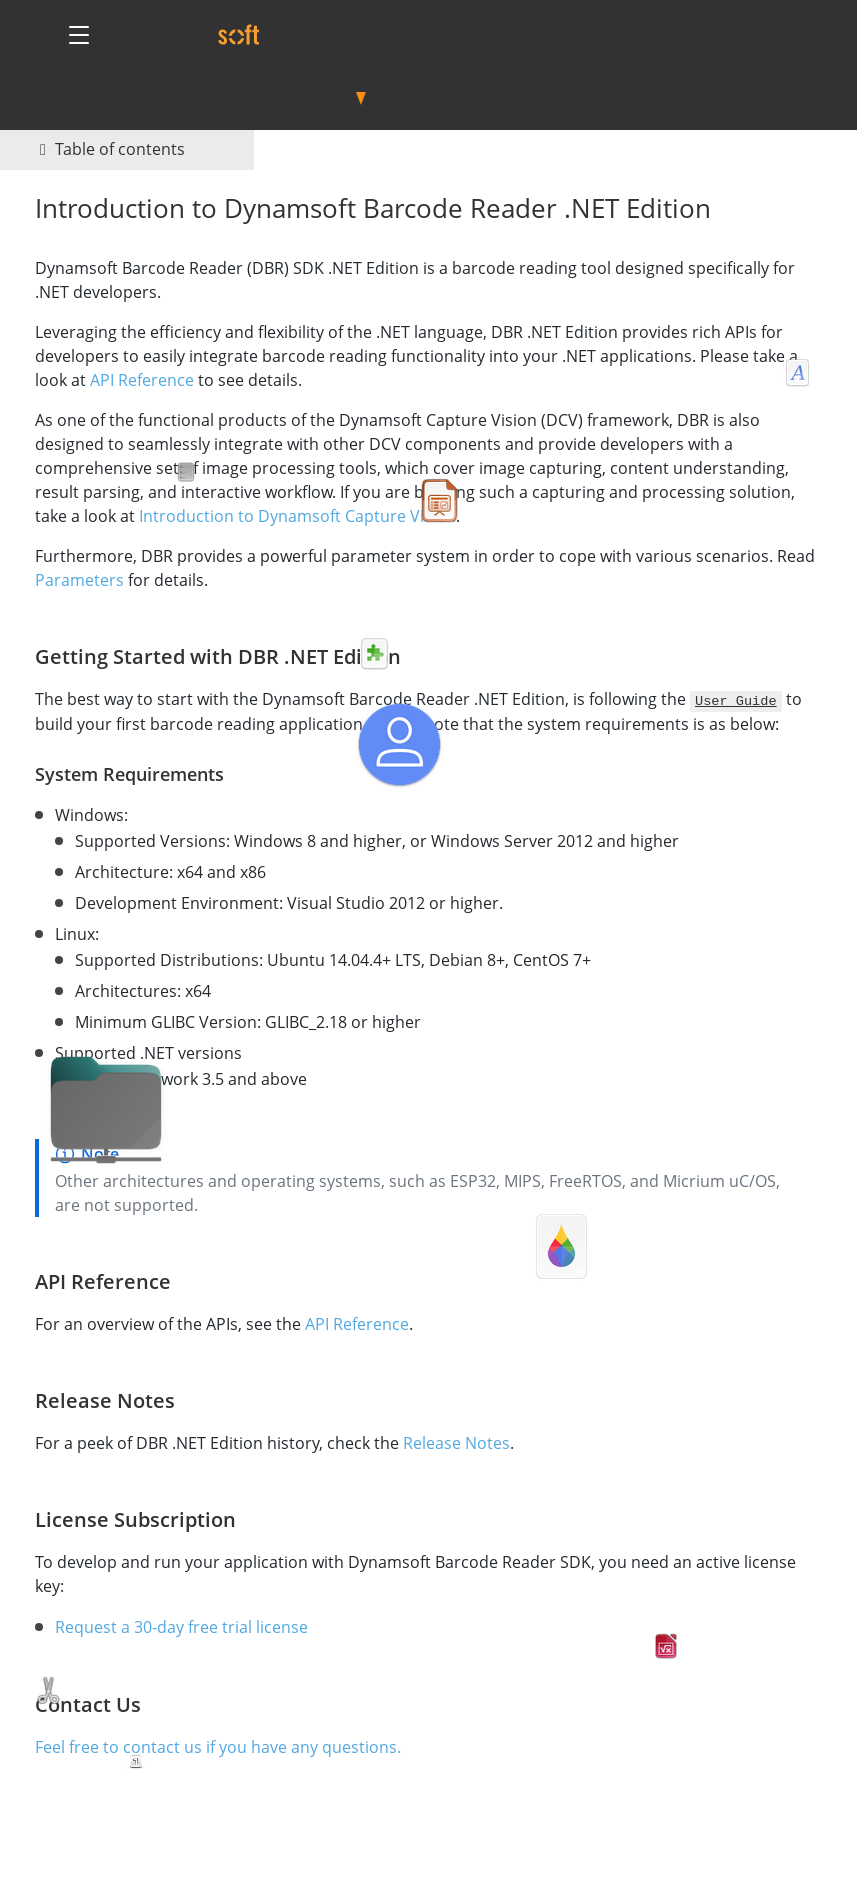 The width and height of the screenshot is (857, 1885). I want to click on open libreoffice math equation editor, so click(666, 1646).